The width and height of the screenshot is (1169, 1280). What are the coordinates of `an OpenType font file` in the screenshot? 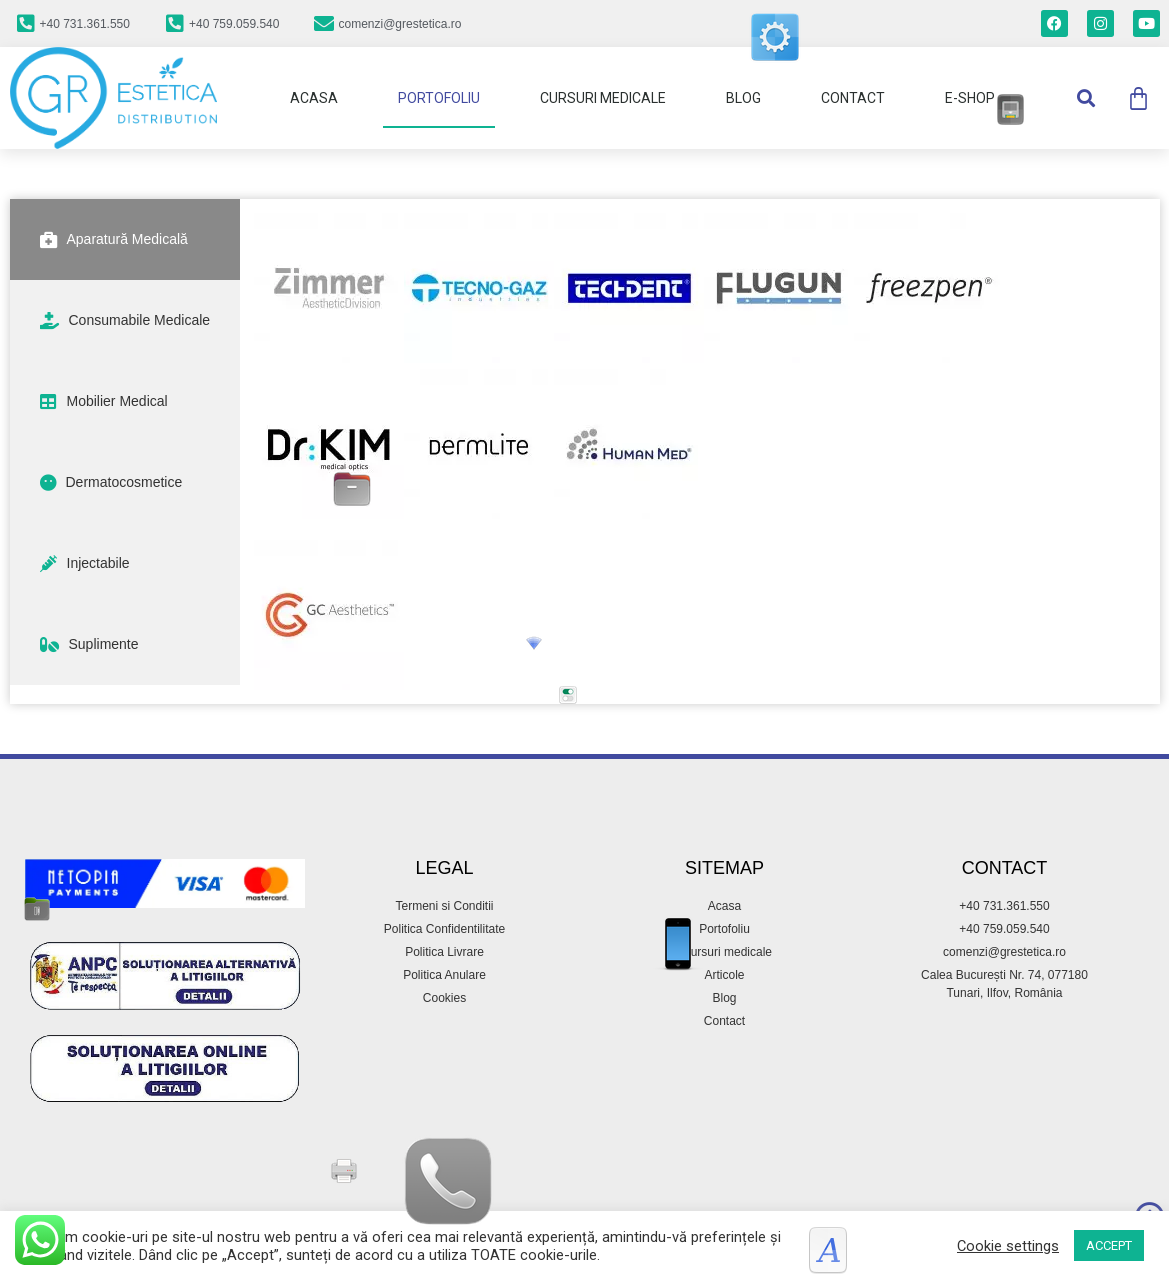 It's located at (828, 1250).